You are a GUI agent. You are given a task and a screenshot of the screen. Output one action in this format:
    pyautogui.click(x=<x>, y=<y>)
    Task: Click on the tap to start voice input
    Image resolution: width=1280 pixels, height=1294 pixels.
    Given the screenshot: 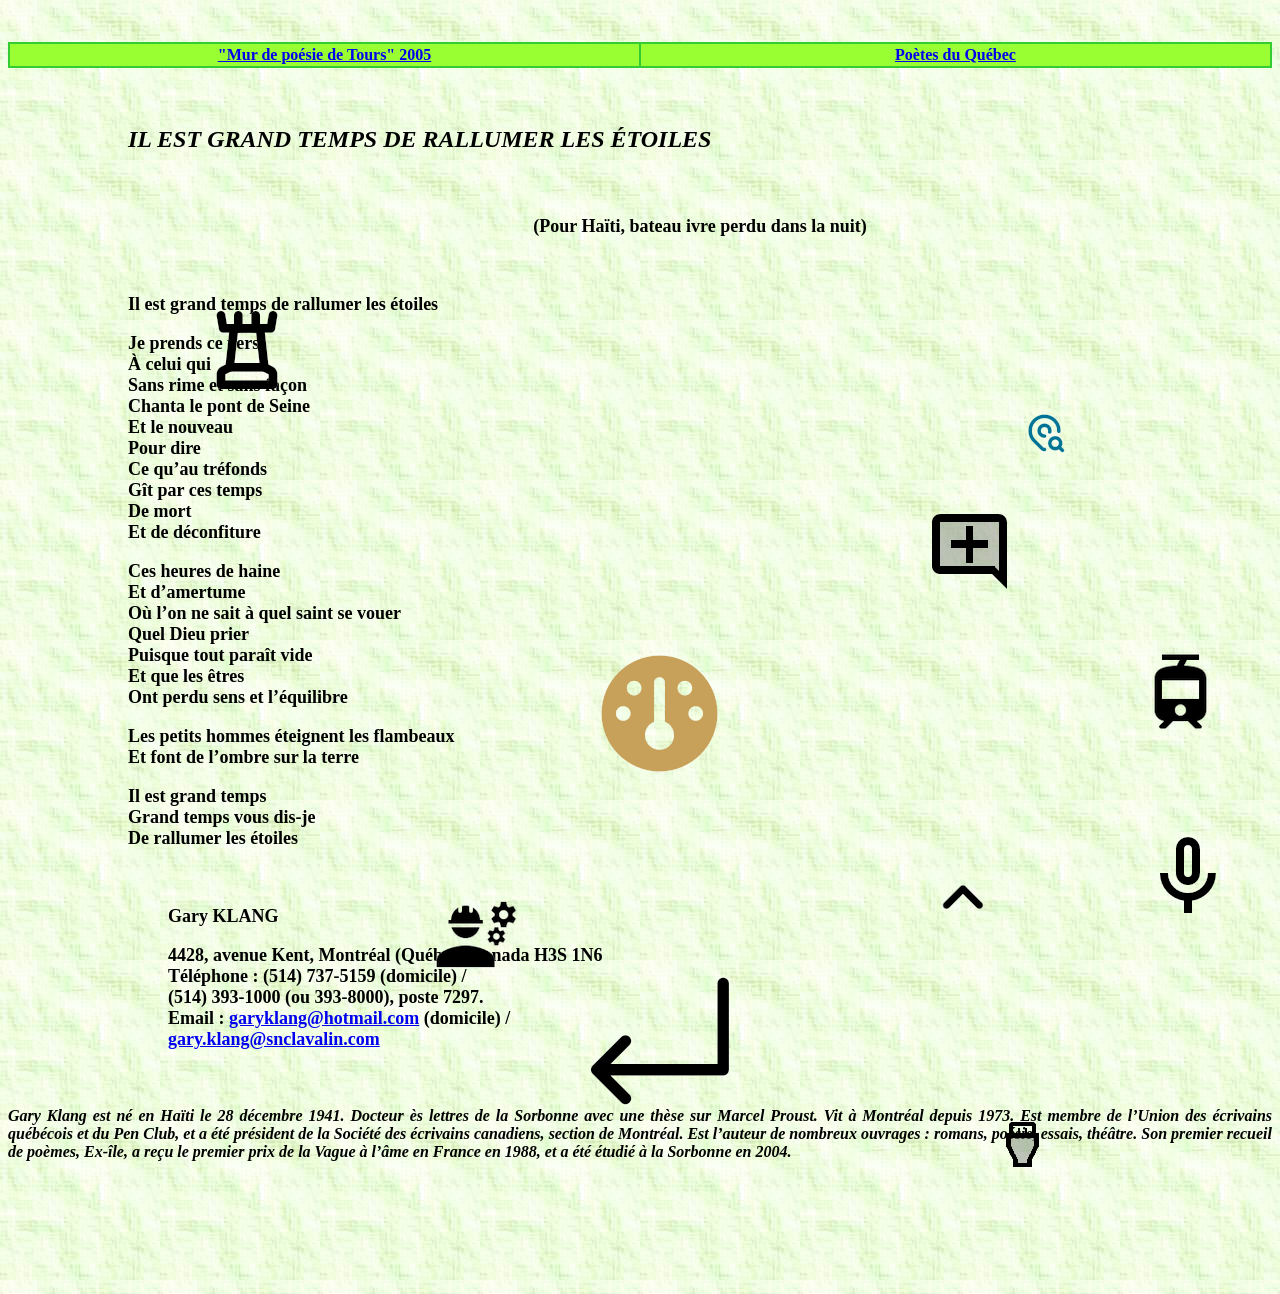 What is the action you would take?
    pyautogui.click(x=1188, y=877)
    